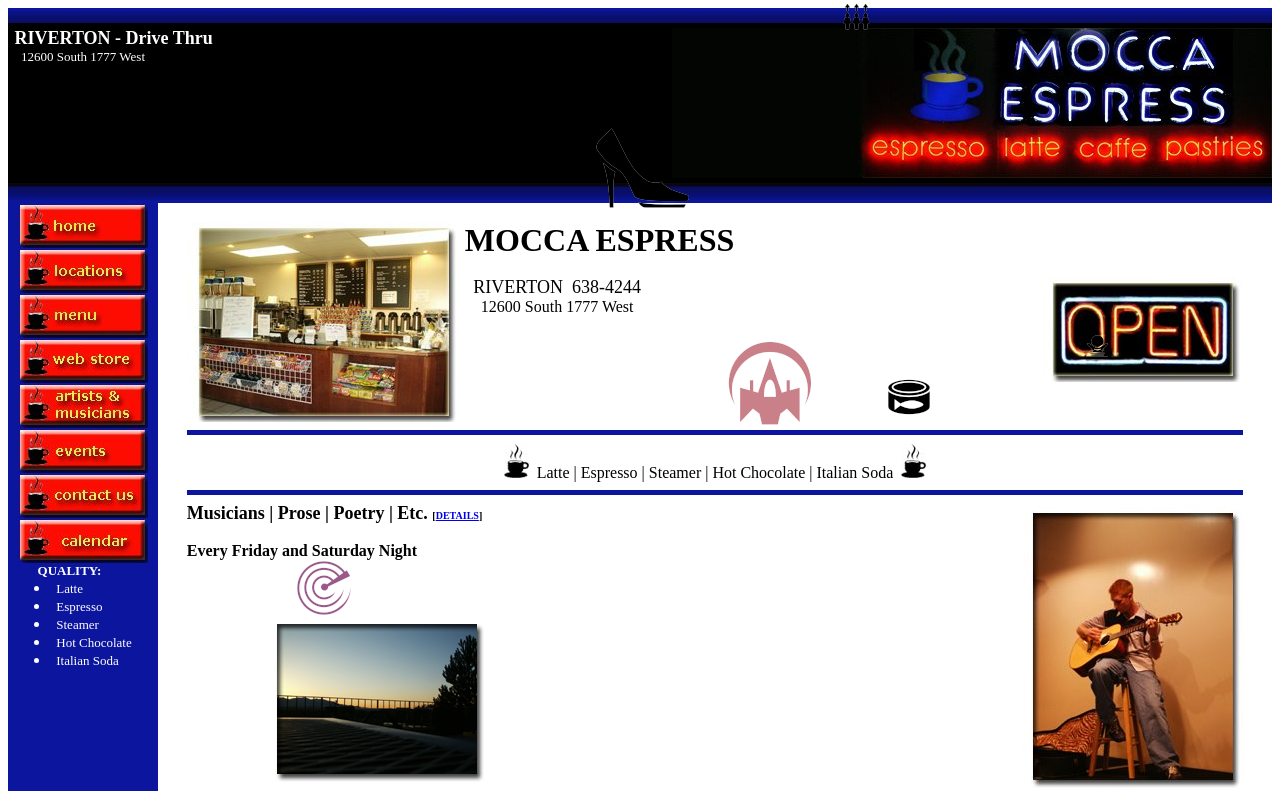 The height and width of the screenshot is (799, 1280). What do you see at coordinates (909, 397) in the screenshot?
I see `canned fish item in a game inventory` at bounding box center [909, 397].